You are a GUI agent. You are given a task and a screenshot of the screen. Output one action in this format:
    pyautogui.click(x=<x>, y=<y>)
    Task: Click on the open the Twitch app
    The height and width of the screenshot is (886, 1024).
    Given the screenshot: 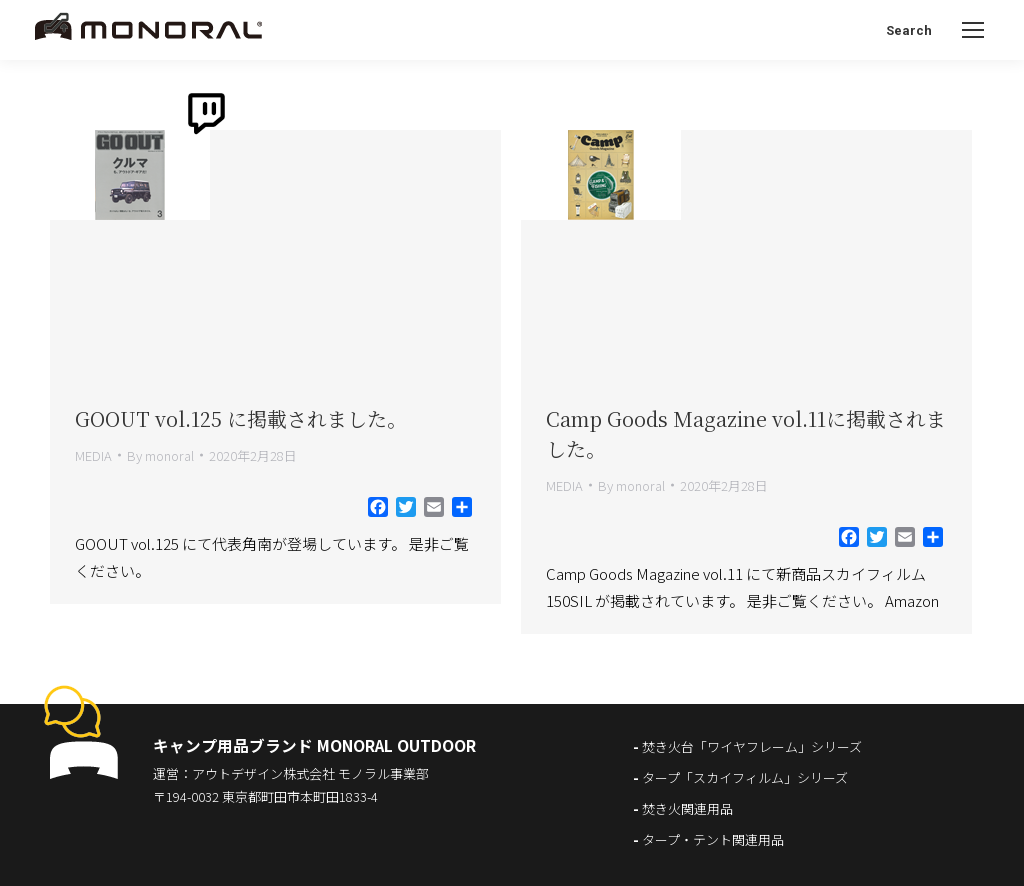 What is the action you would take?
    pyautogui.click(x=206, y=111)
    